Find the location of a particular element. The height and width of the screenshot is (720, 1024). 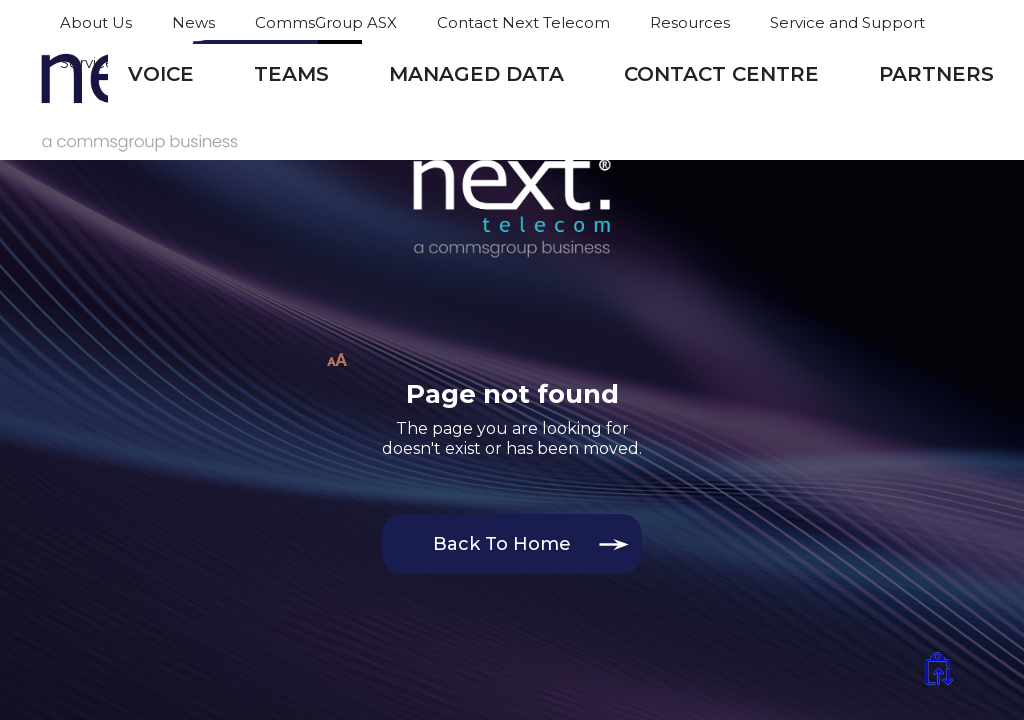

adjust text size settings is located at coordinates (337, 359).